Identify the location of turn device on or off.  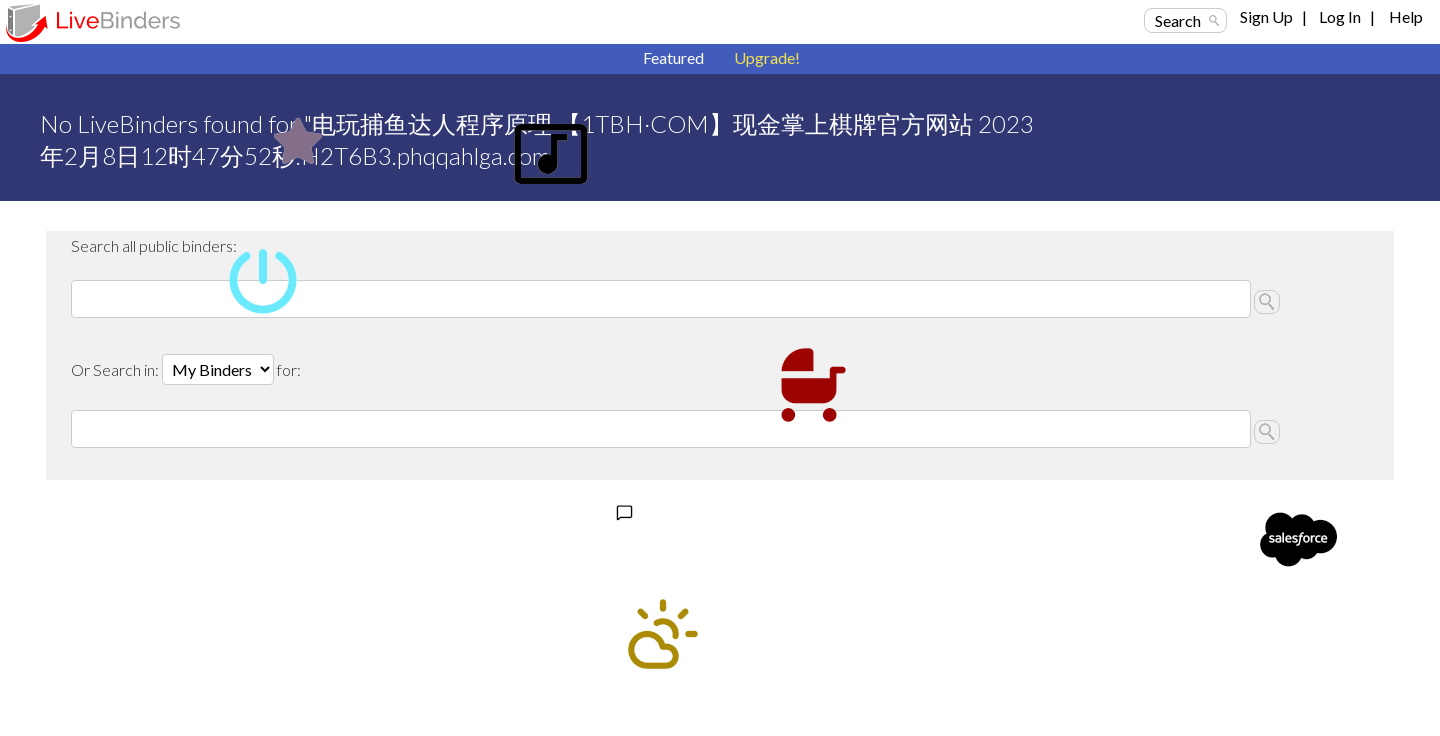
(263, 280).